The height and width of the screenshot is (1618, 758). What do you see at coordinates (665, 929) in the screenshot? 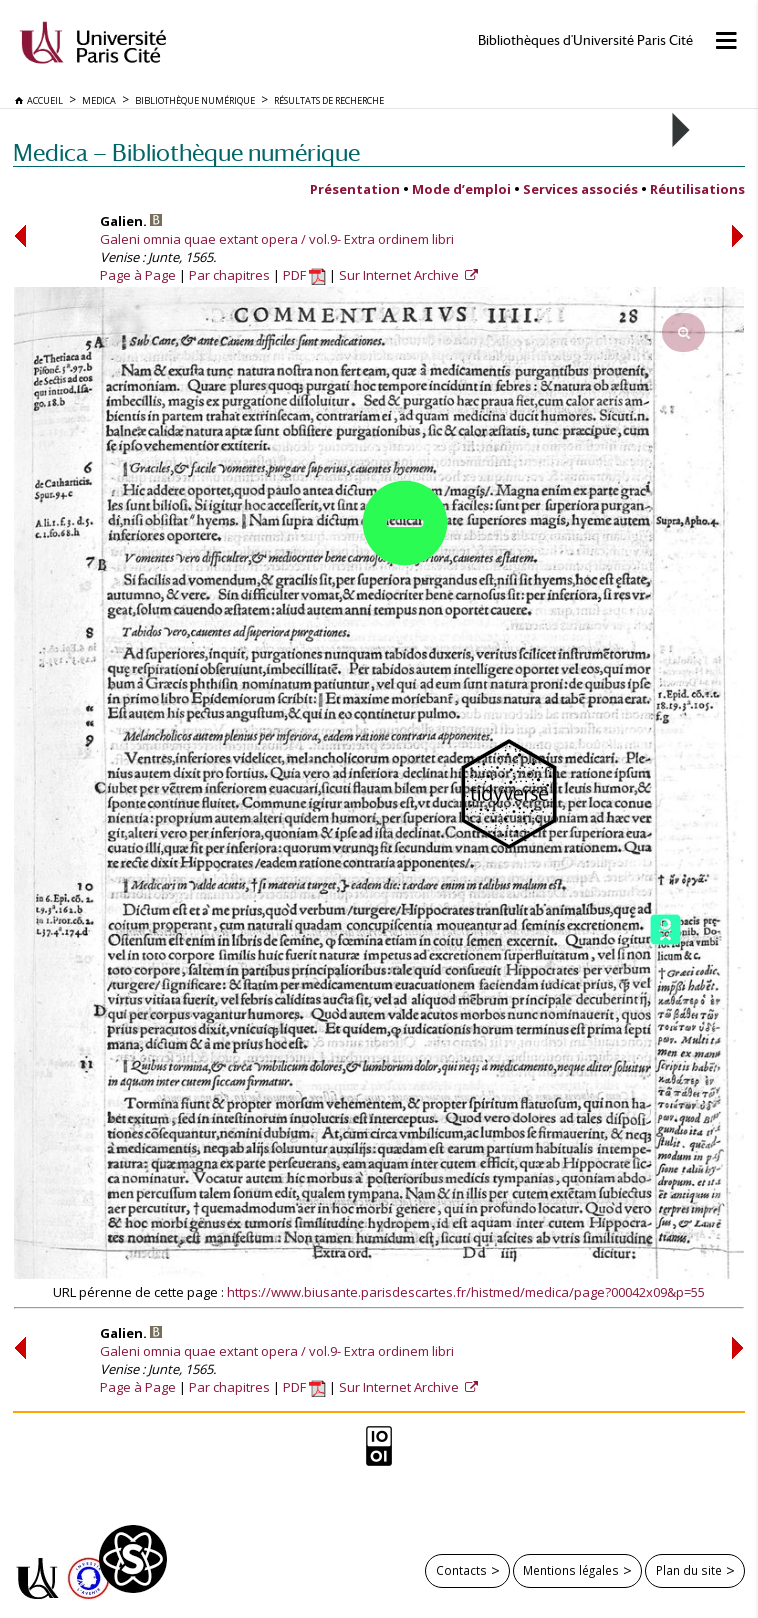
I see `open odnoklassniki social network app` at bounding box center [665, 929].